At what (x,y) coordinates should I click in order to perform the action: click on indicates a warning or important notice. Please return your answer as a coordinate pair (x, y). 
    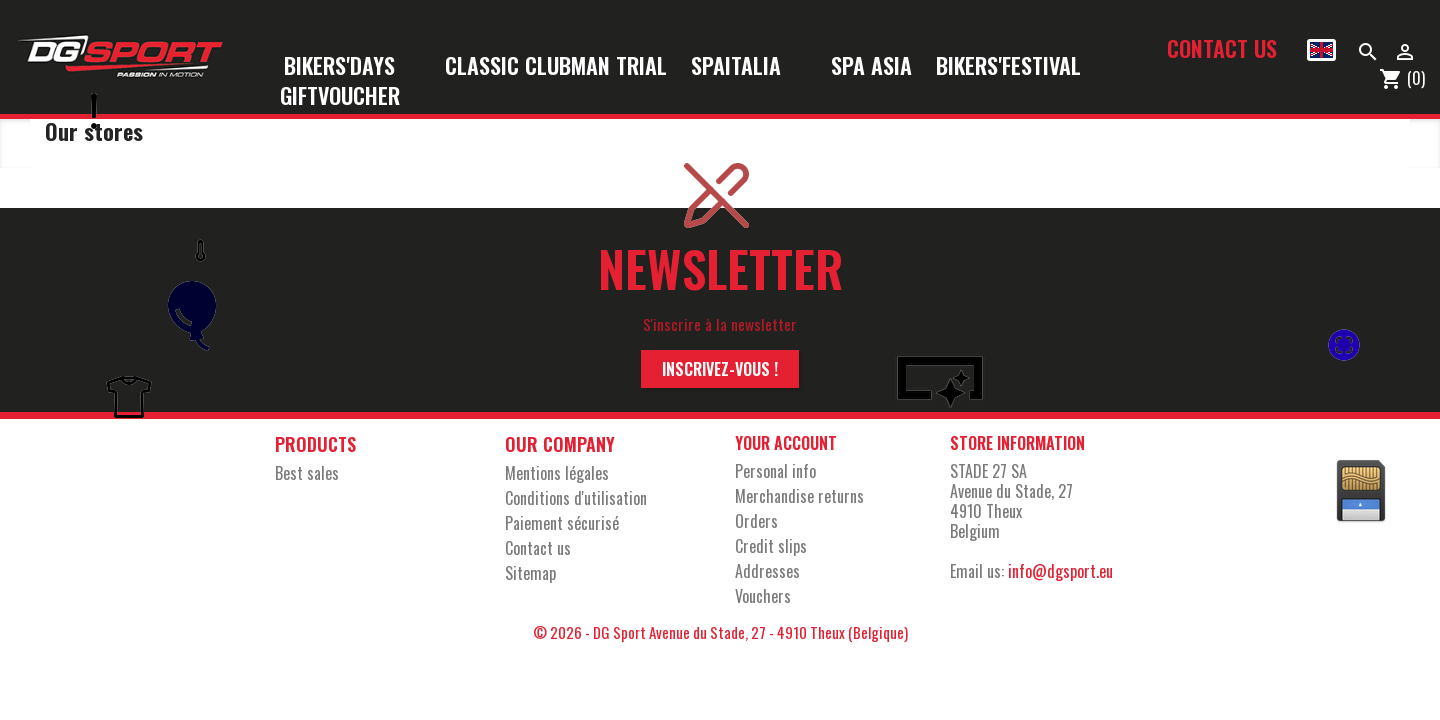
    Looking at the image, I should click on (94, 111).